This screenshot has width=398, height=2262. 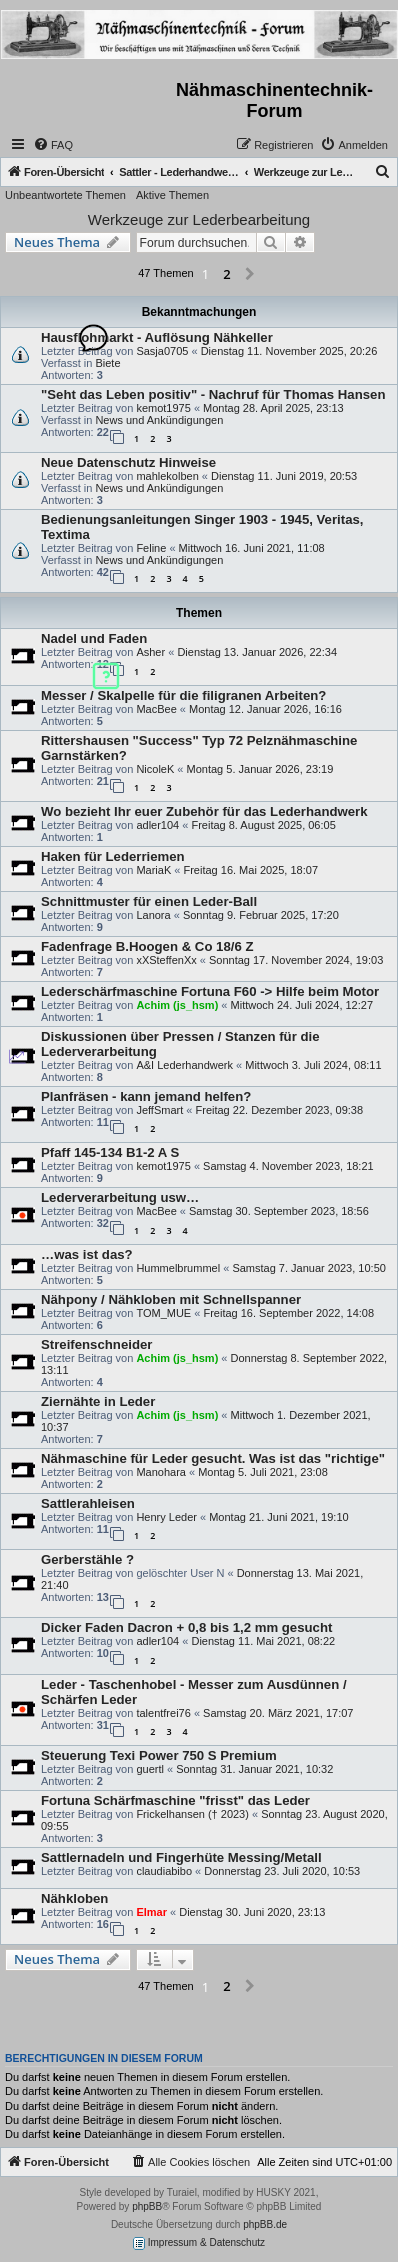 What do you see at coordinates (106, 676) in the screenshot?
I see `access help or support options` at bounding box center [106, 676].